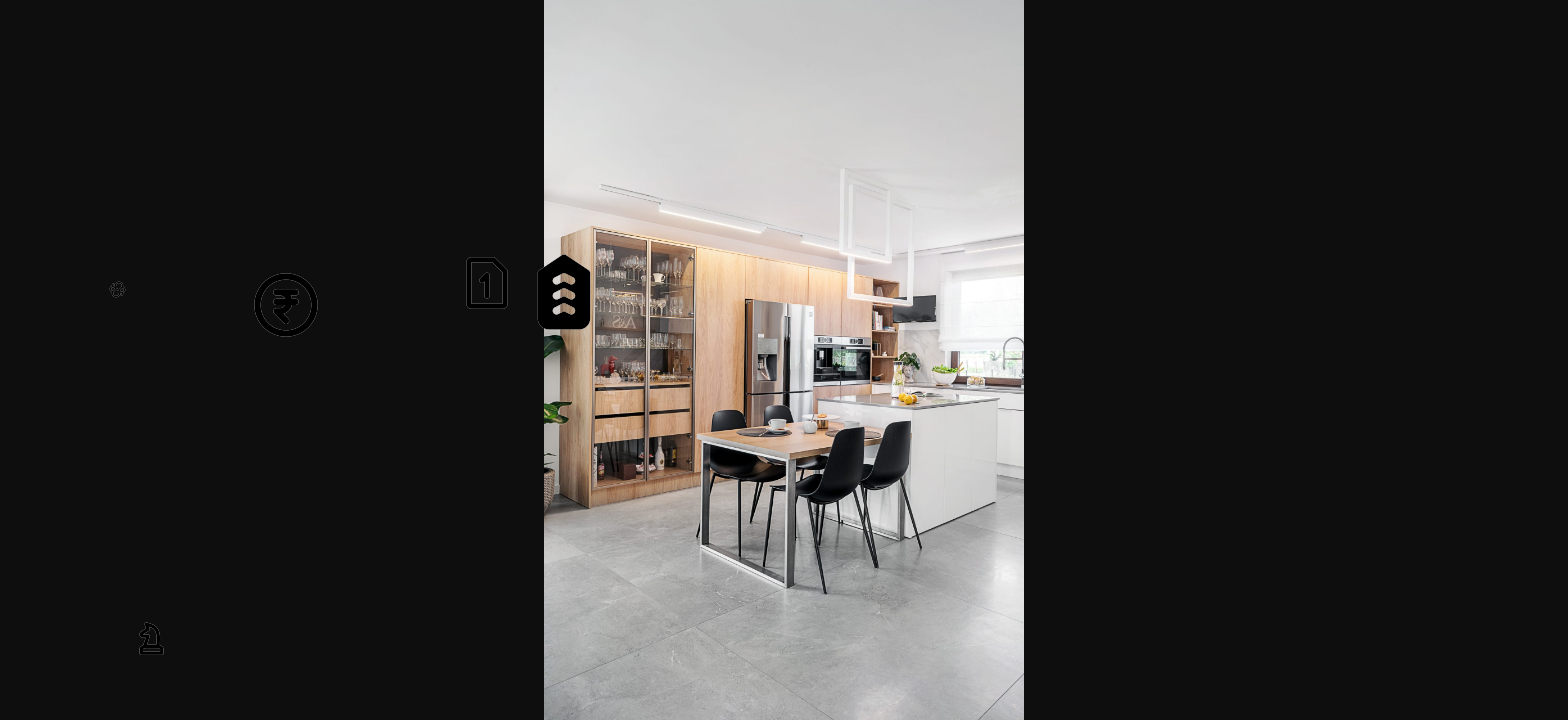 The height and width of the screenshot is (720, 1568). What do you see at coordinates (564, 292) in the screenshot?
I see `view user rank or level status` at bounding box center [564, 292].